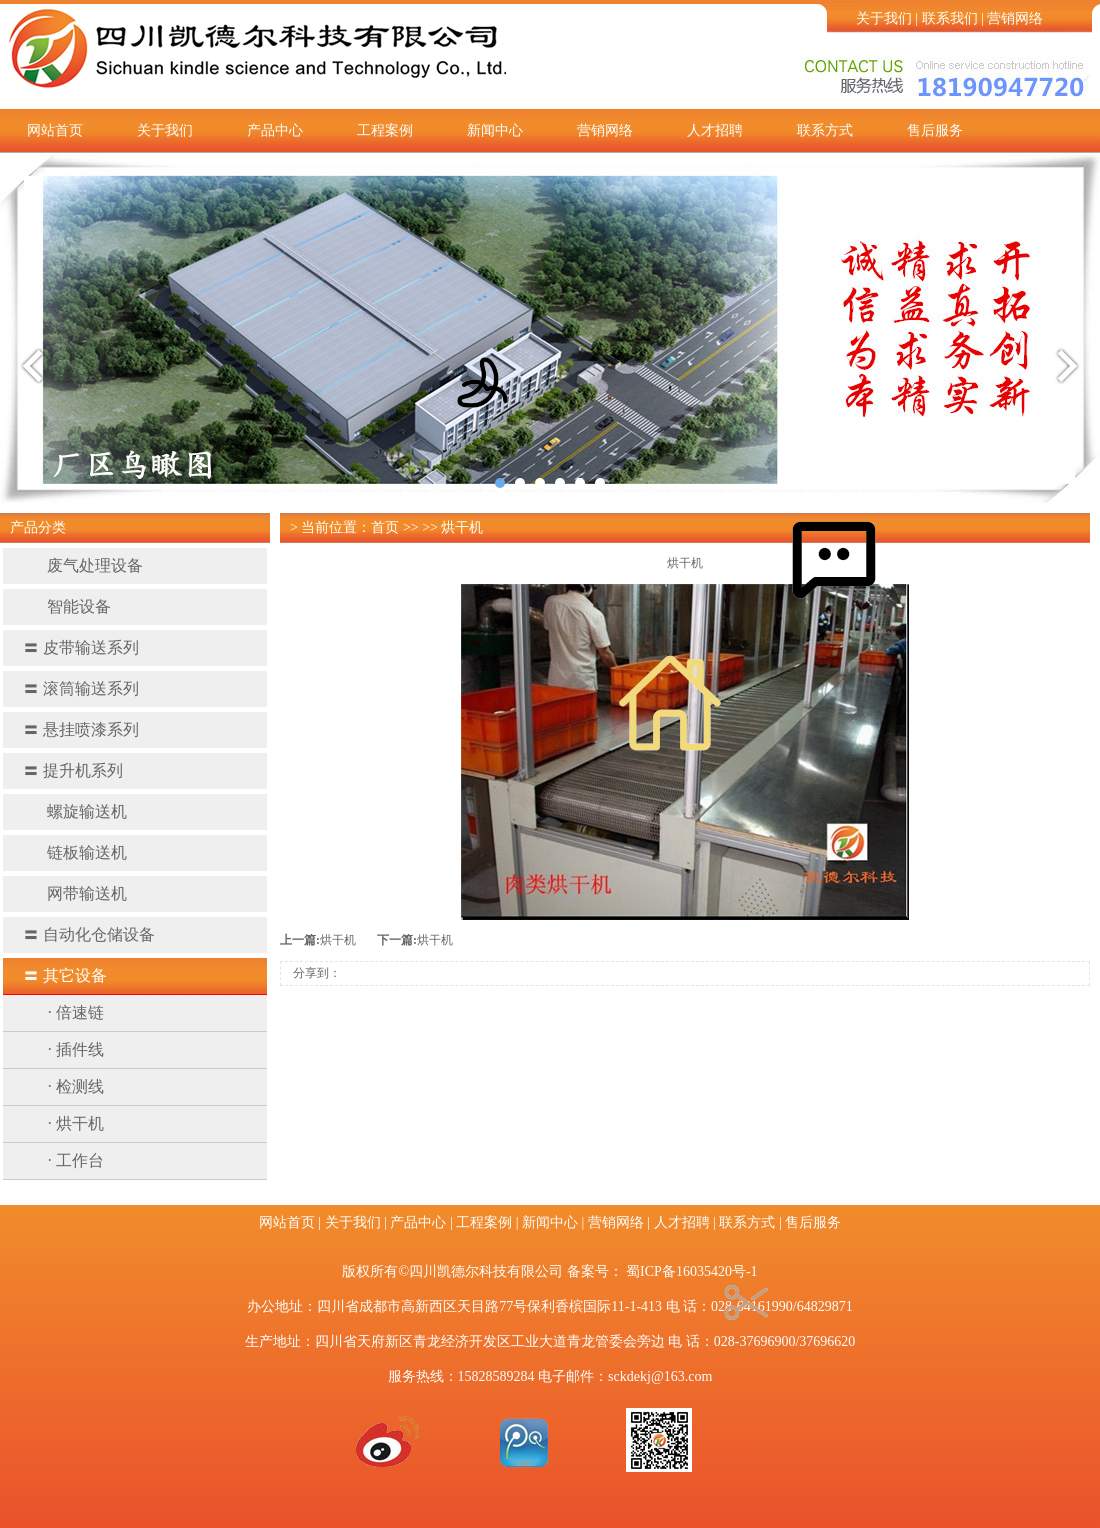 The width and height of the screenshot is (1100, 1528). I want to click on open chat or messaging, so click(834, 554).